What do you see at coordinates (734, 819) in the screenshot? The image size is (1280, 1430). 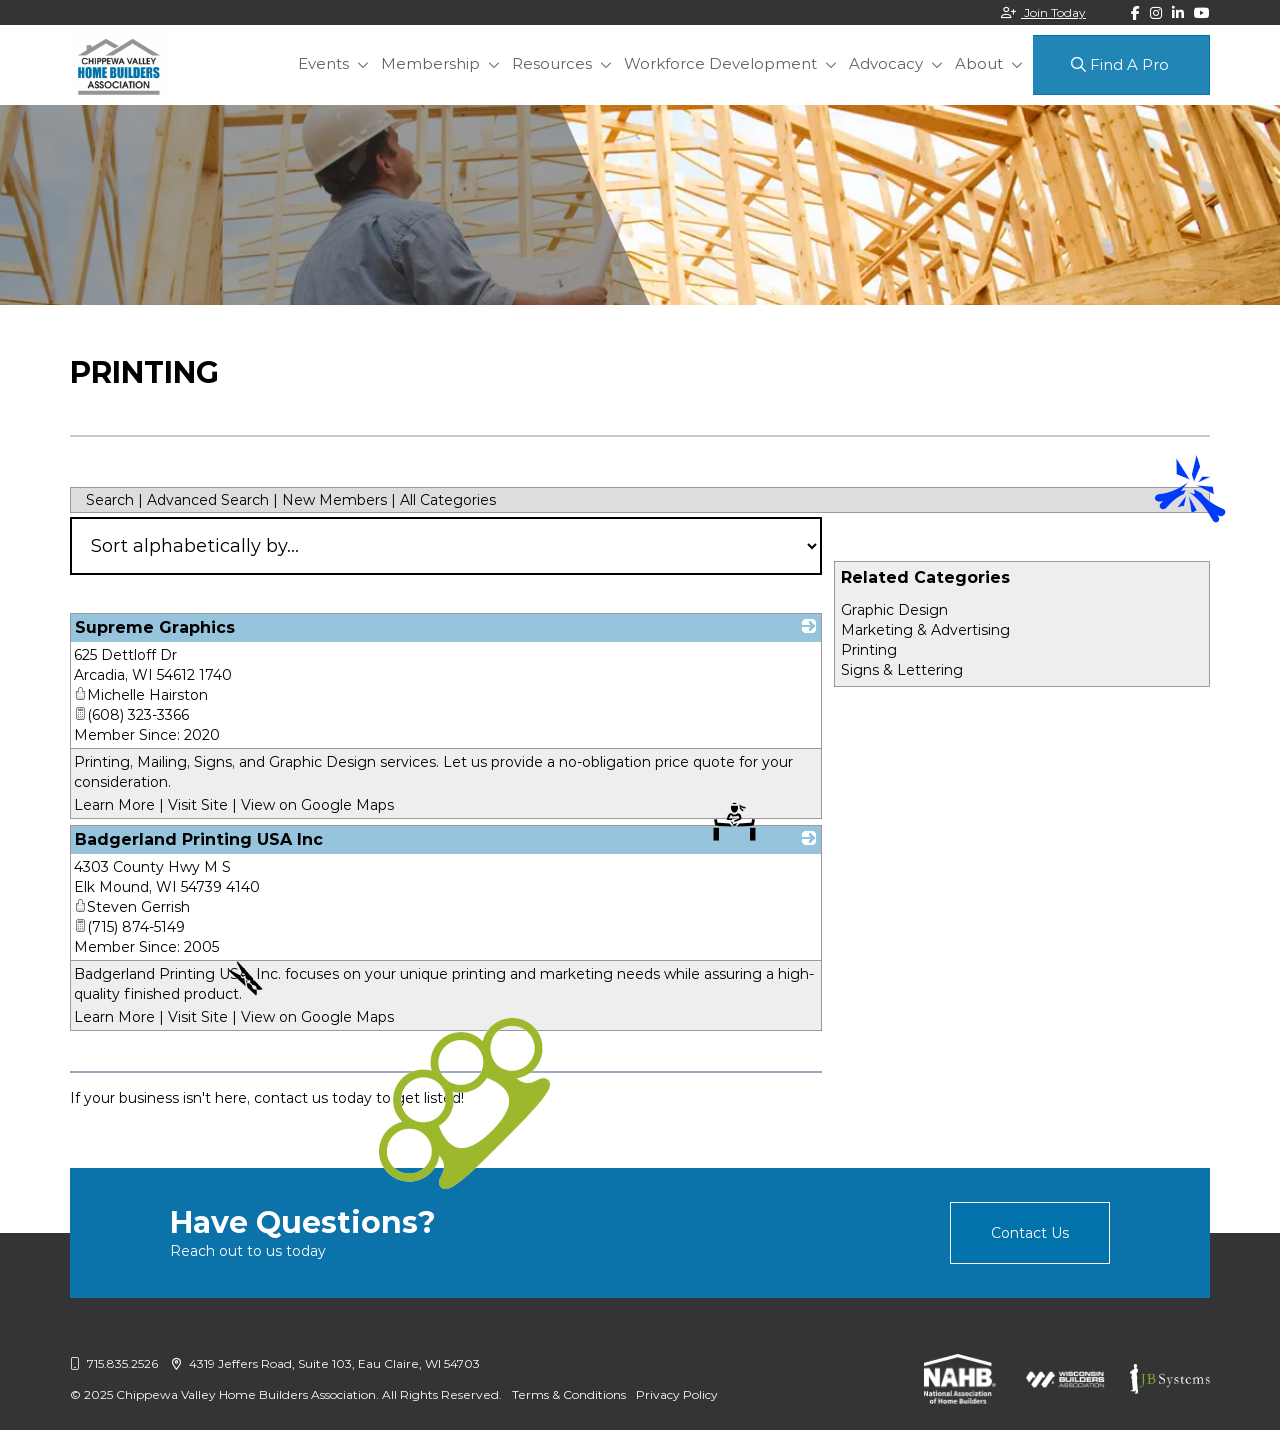 I see `flexibility or stretching exercise option` at bounding box center [734, 819].